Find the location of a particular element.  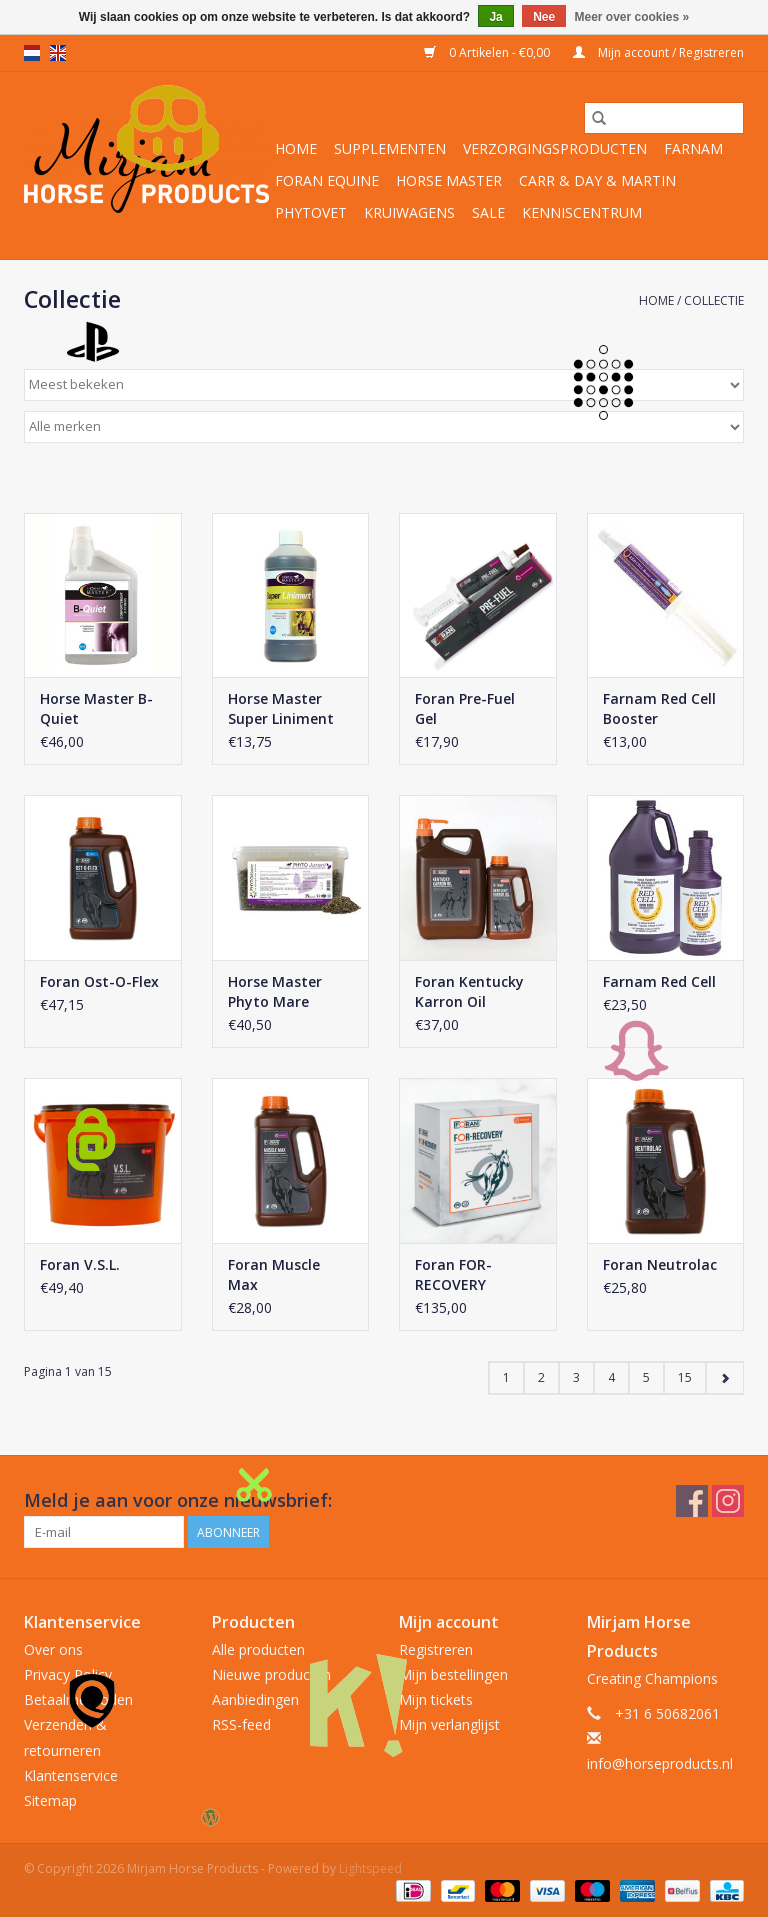

wordpress logo is located at coordinates (210, 1817).